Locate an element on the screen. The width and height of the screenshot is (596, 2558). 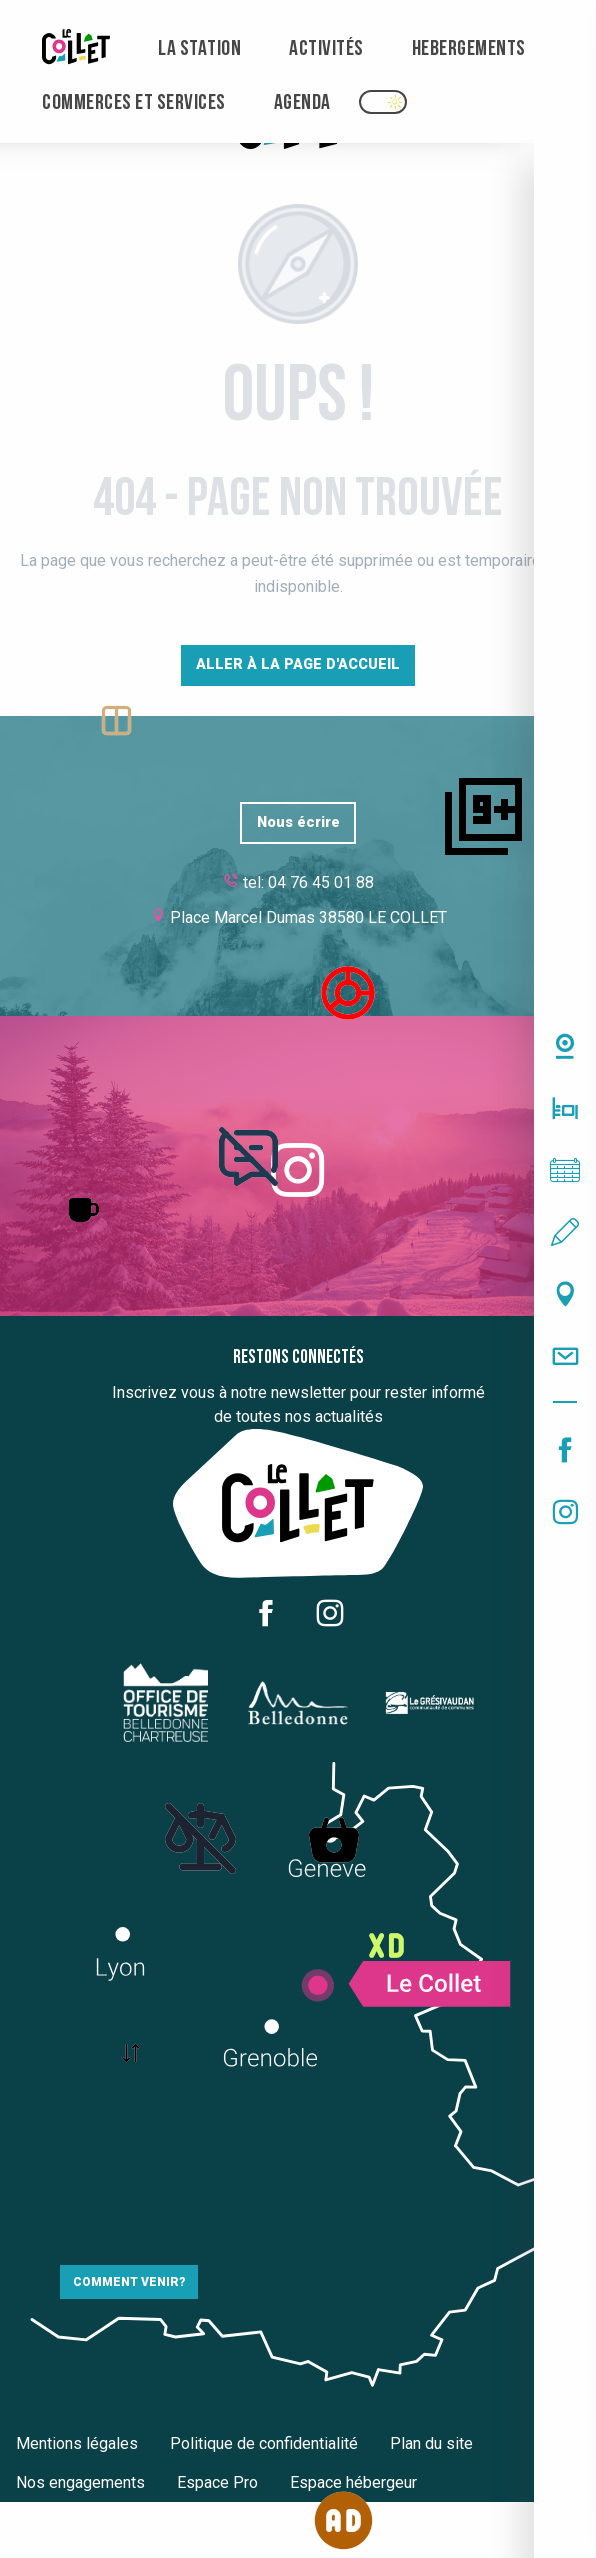
access coffee break or break time features is located at coordinates (84, 1210).